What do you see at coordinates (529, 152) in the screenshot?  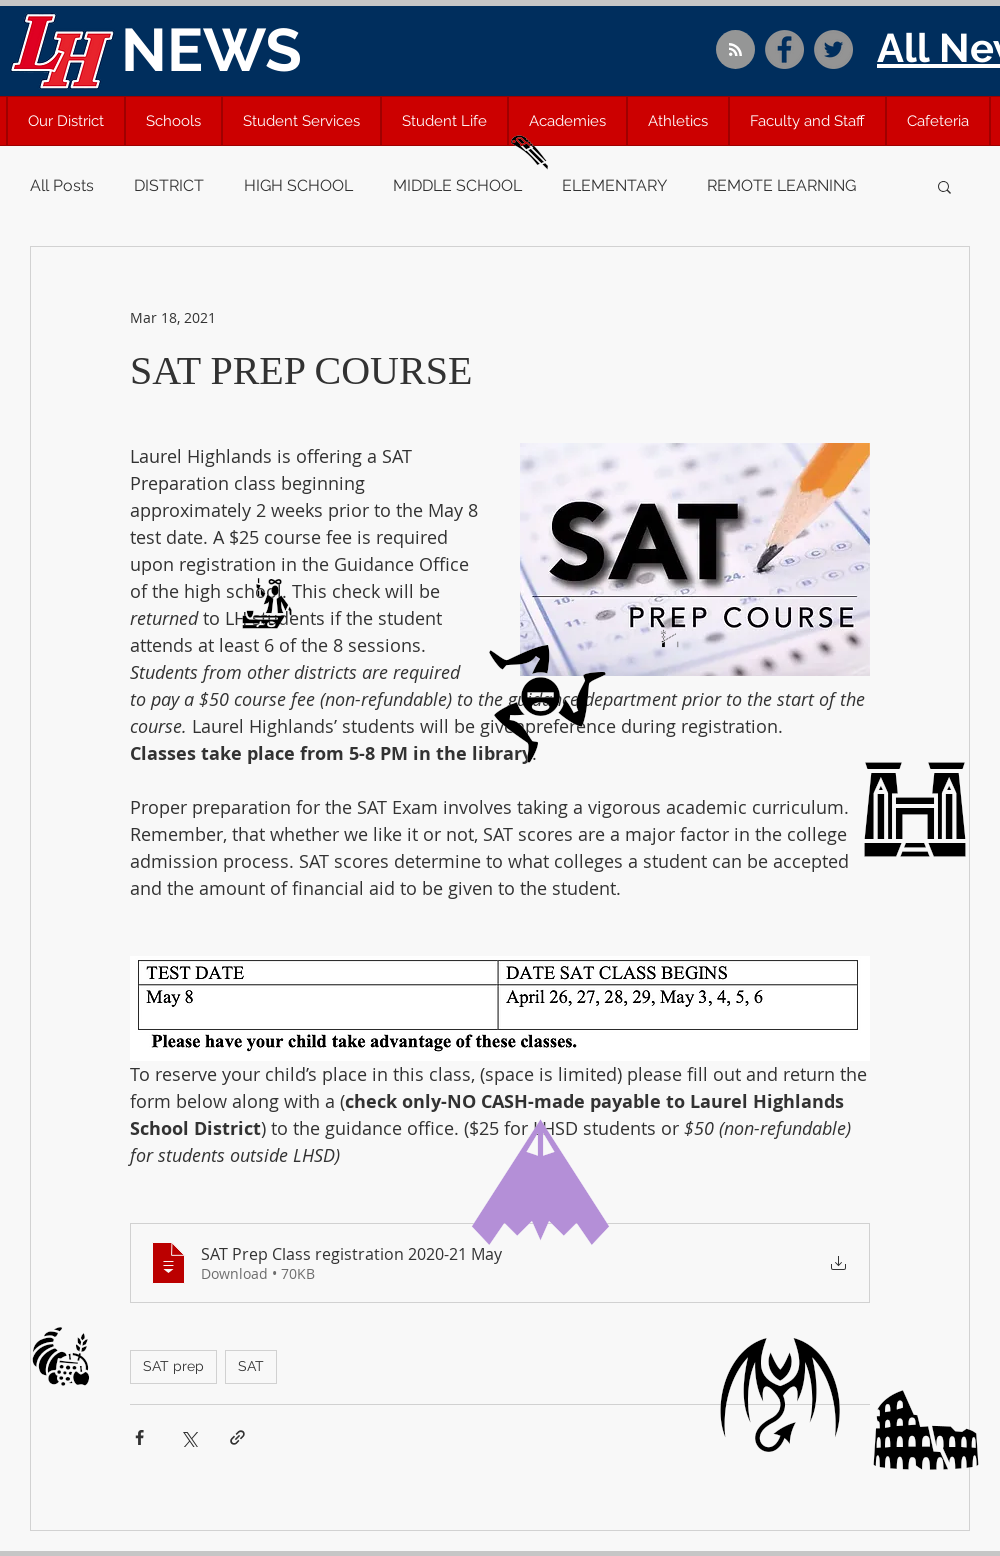 I see `access cutting or trimming tools` at bounding box center [529, 152].